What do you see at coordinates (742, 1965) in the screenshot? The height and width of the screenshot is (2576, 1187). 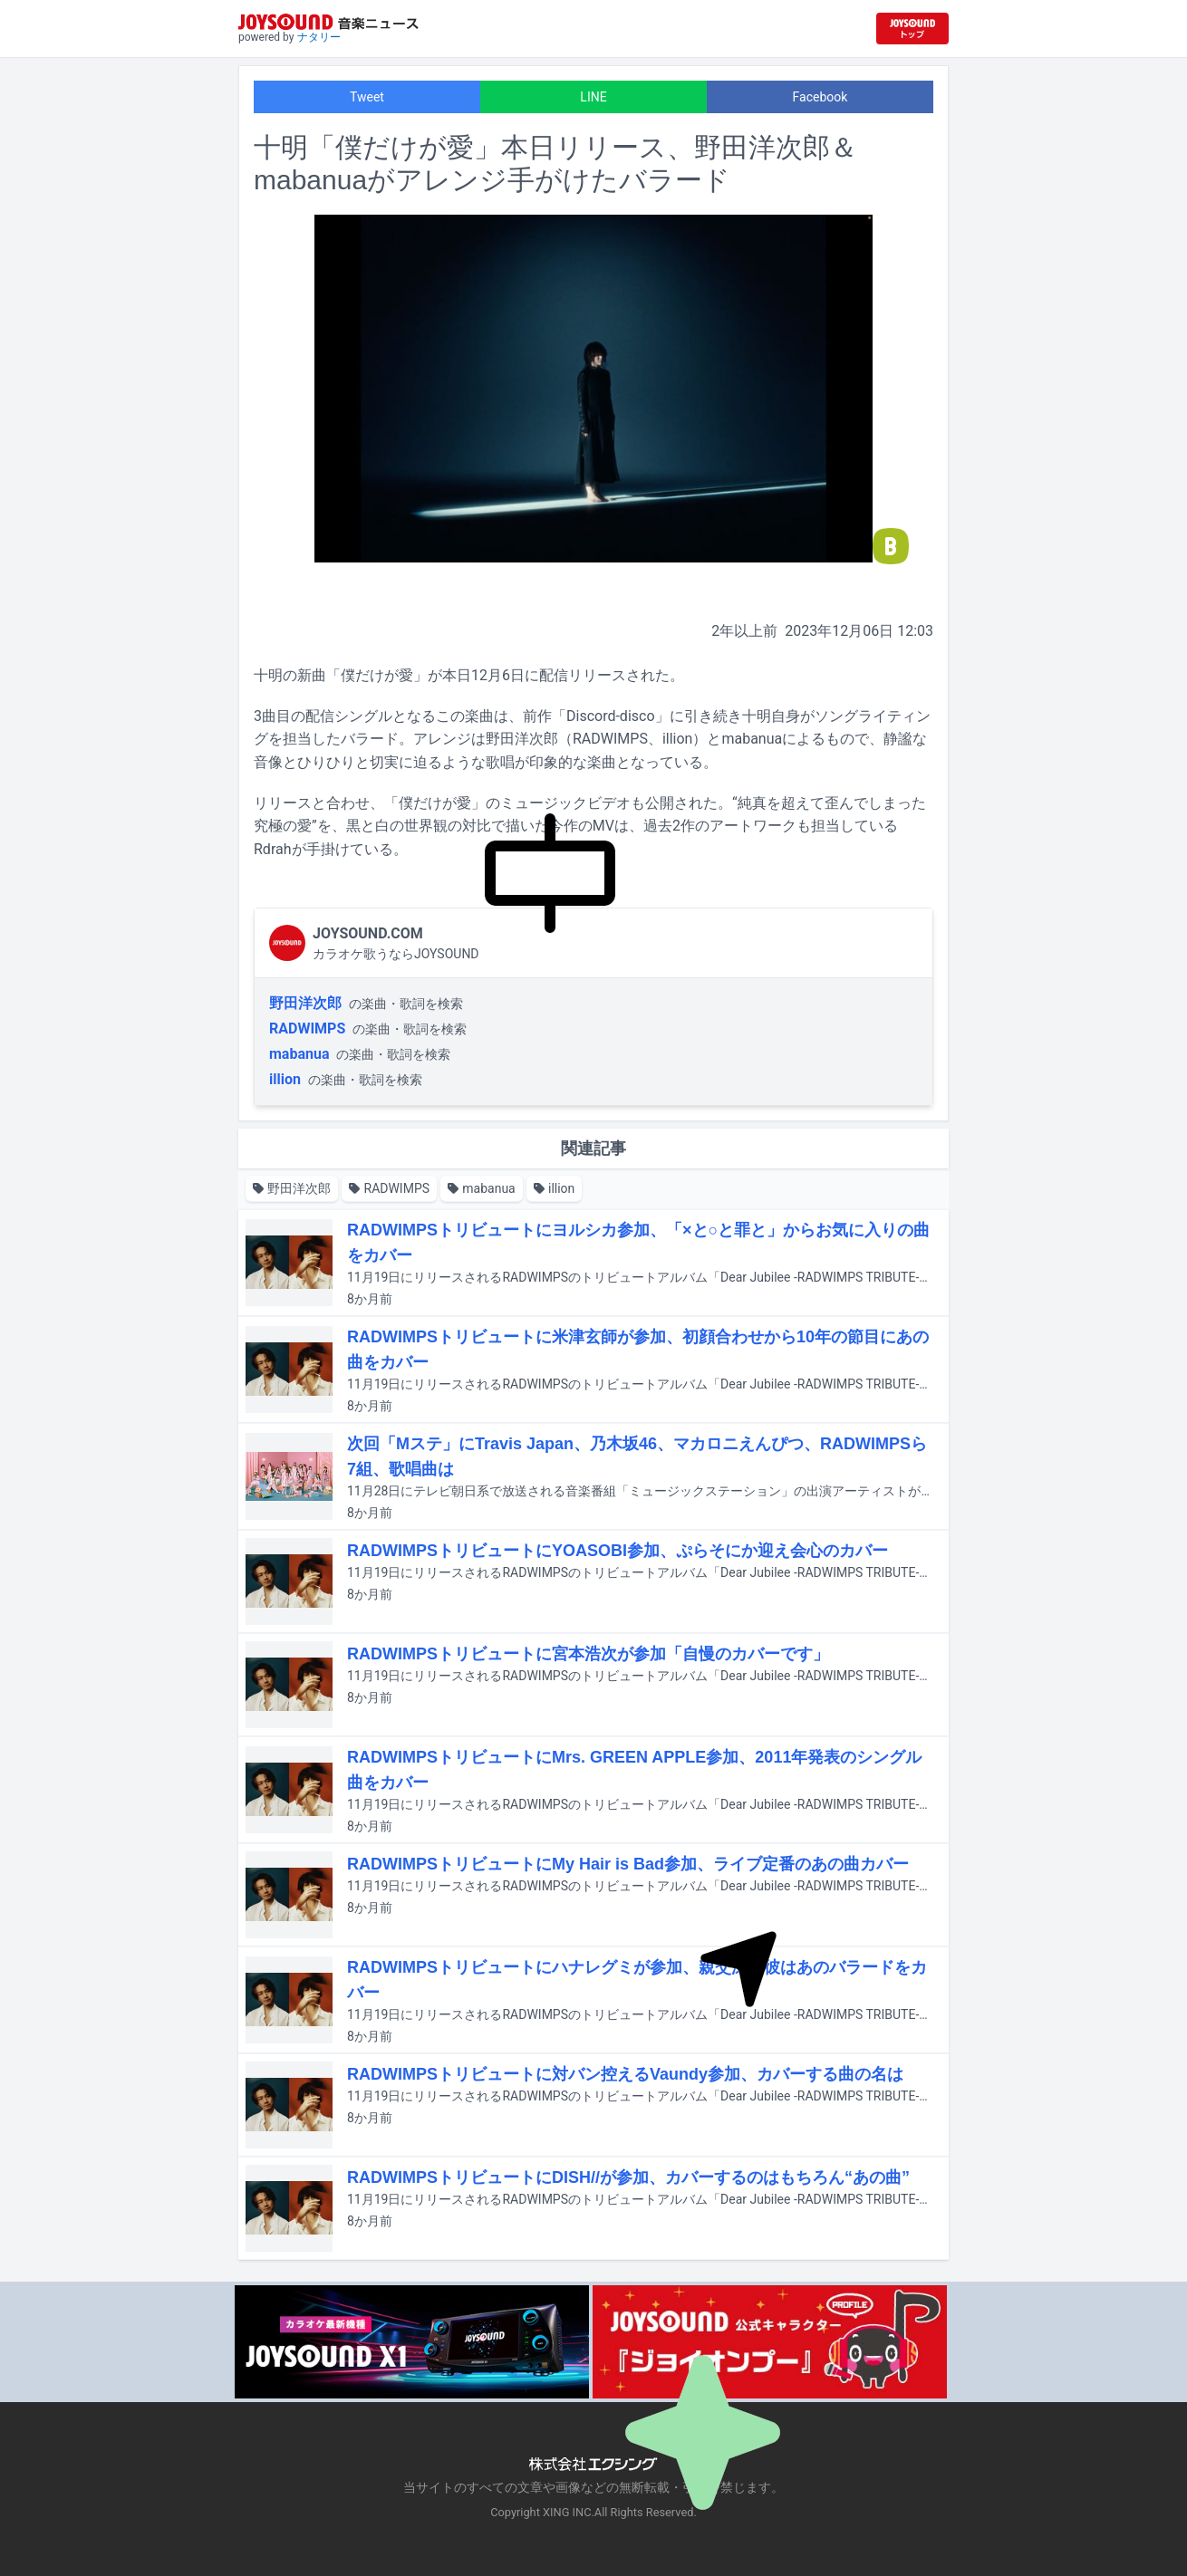 I see `navigate to current location` at bounding box center [742, 1965].